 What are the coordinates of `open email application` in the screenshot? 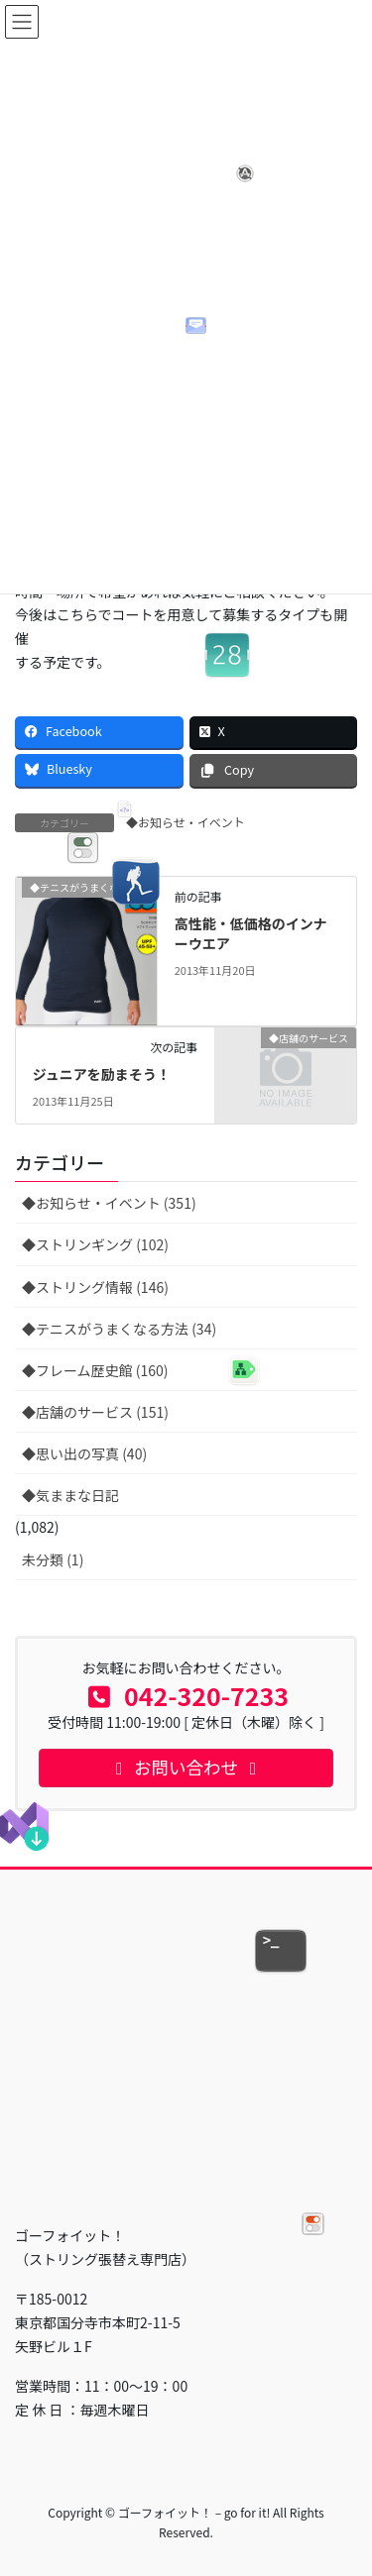 It's located at (195, 325).